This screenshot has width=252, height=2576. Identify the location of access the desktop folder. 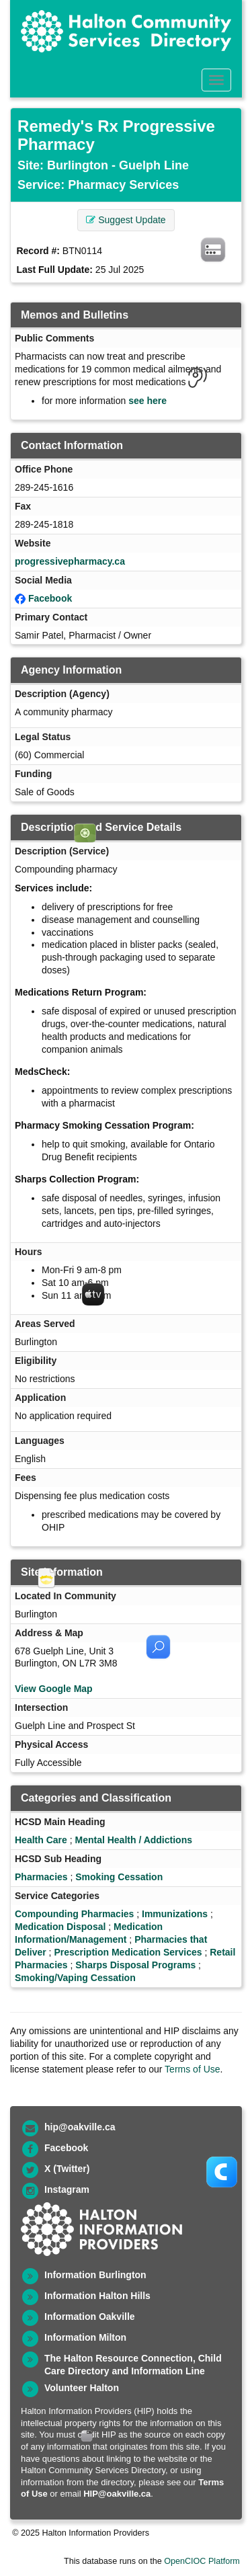
(85, 832).